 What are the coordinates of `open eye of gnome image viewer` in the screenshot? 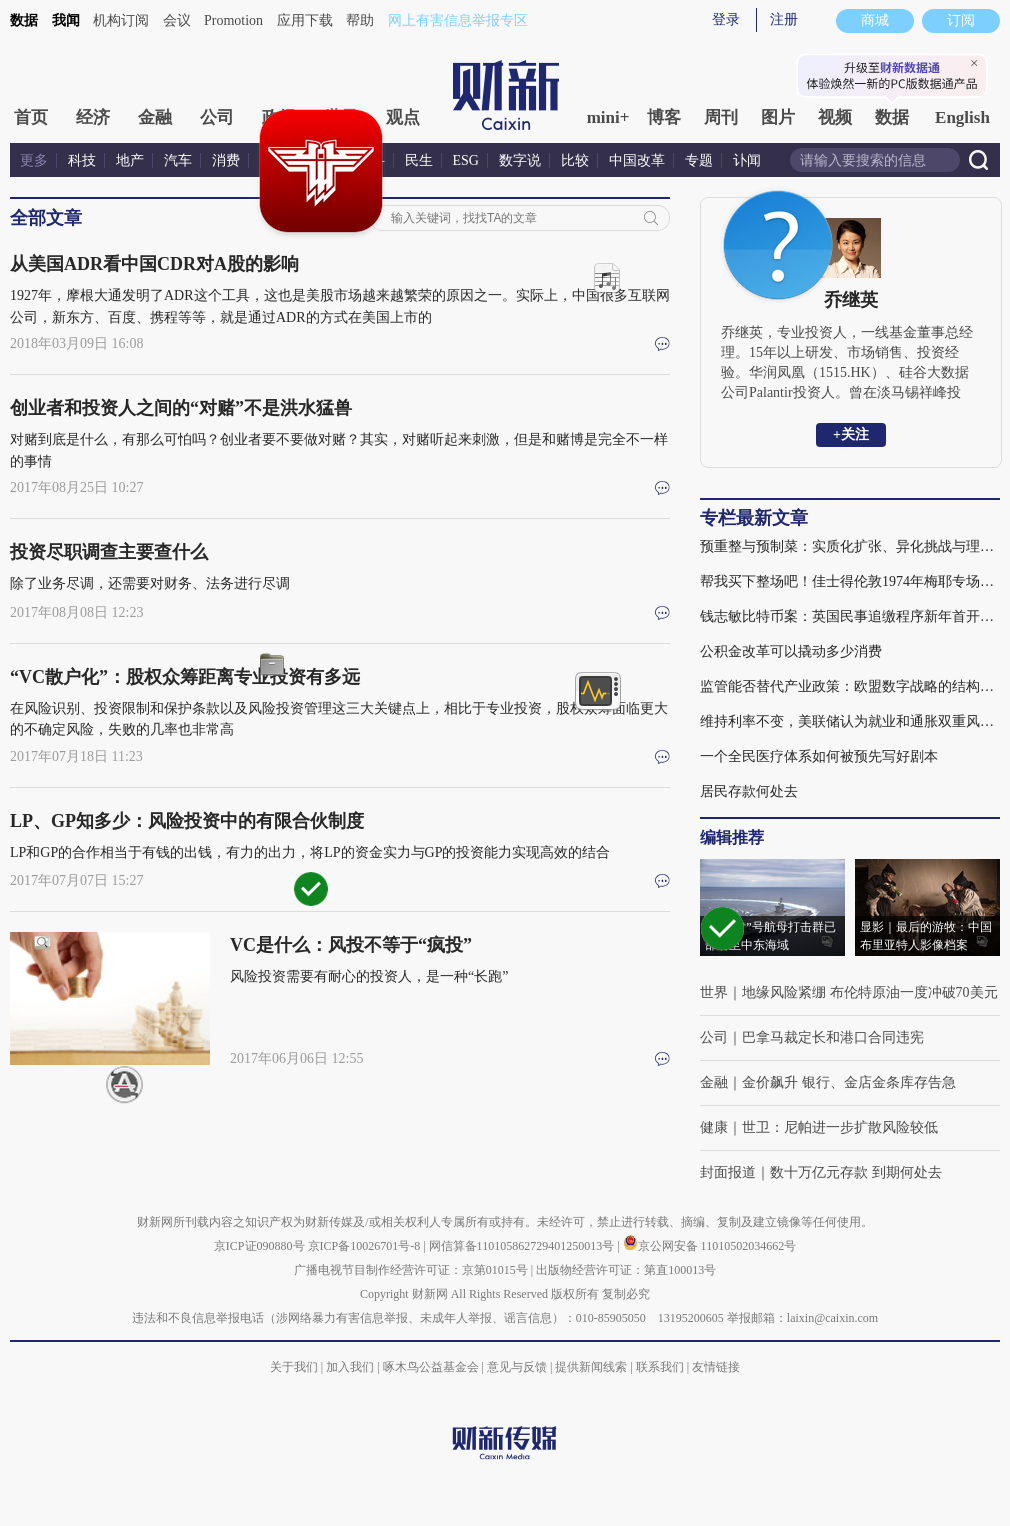 It's located at (42, 942).